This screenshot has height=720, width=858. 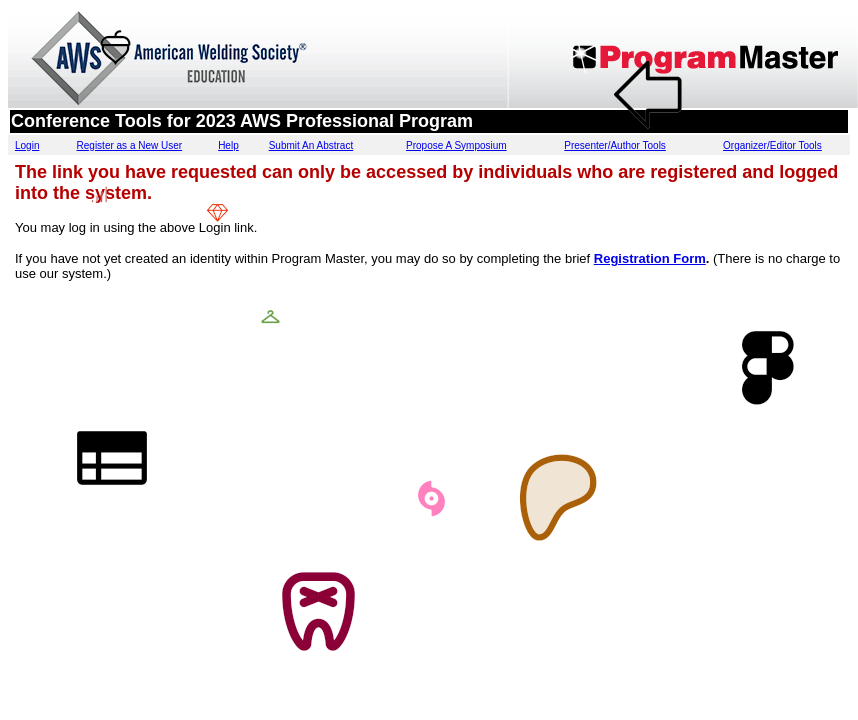 What do you see at coordinates (112, 458) in the screenshot?
I see `view data in table format` at bounding box center [112, 458].